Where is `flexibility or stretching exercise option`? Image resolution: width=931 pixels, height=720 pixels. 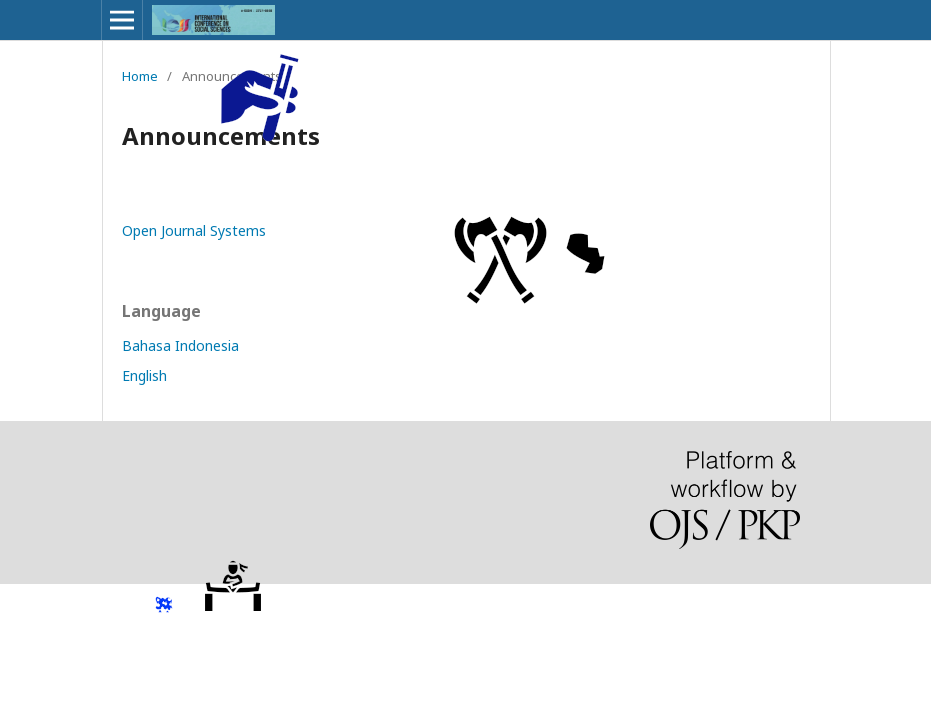 flexibility or stretching exercise option is located at coordinates (233, 583).